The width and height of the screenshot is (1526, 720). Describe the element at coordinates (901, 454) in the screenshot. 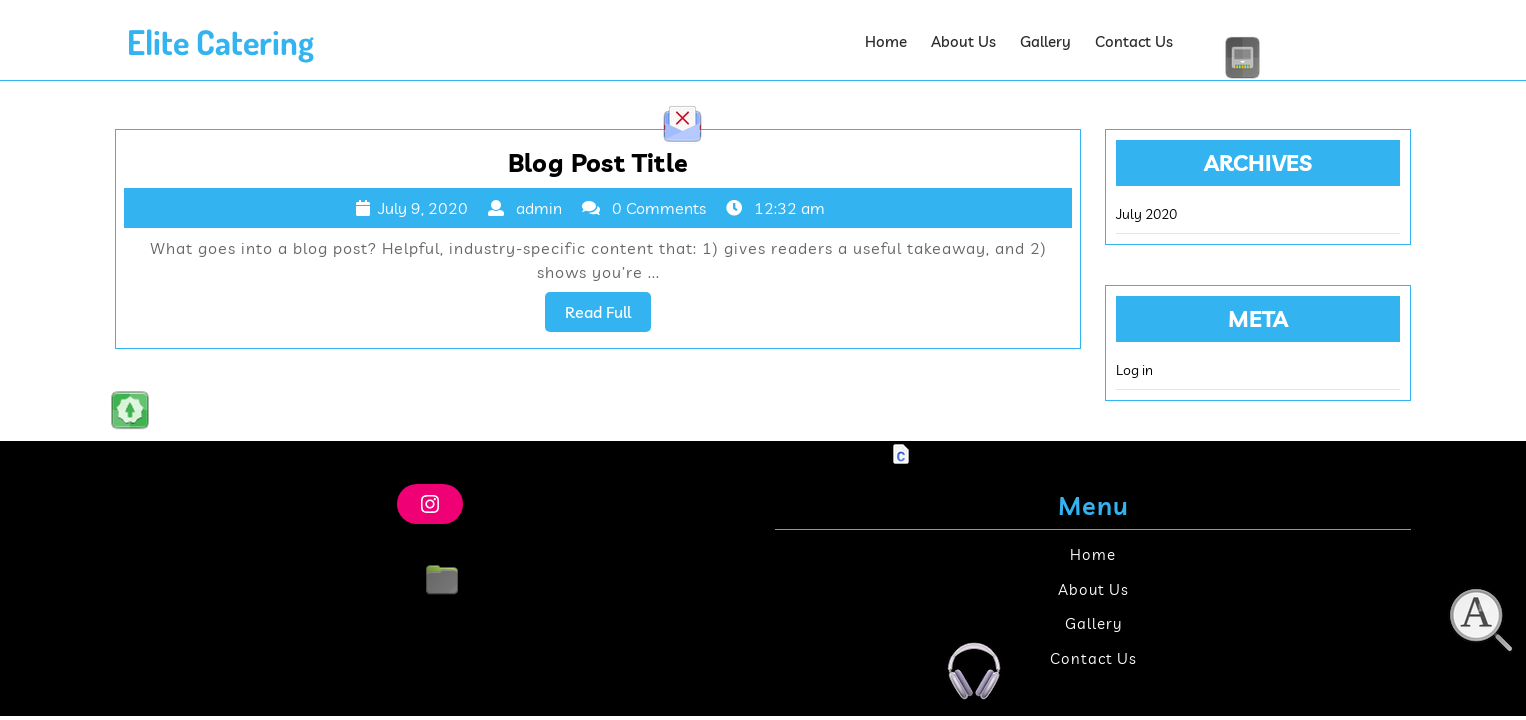

I see `a C programming language source file` at that location.